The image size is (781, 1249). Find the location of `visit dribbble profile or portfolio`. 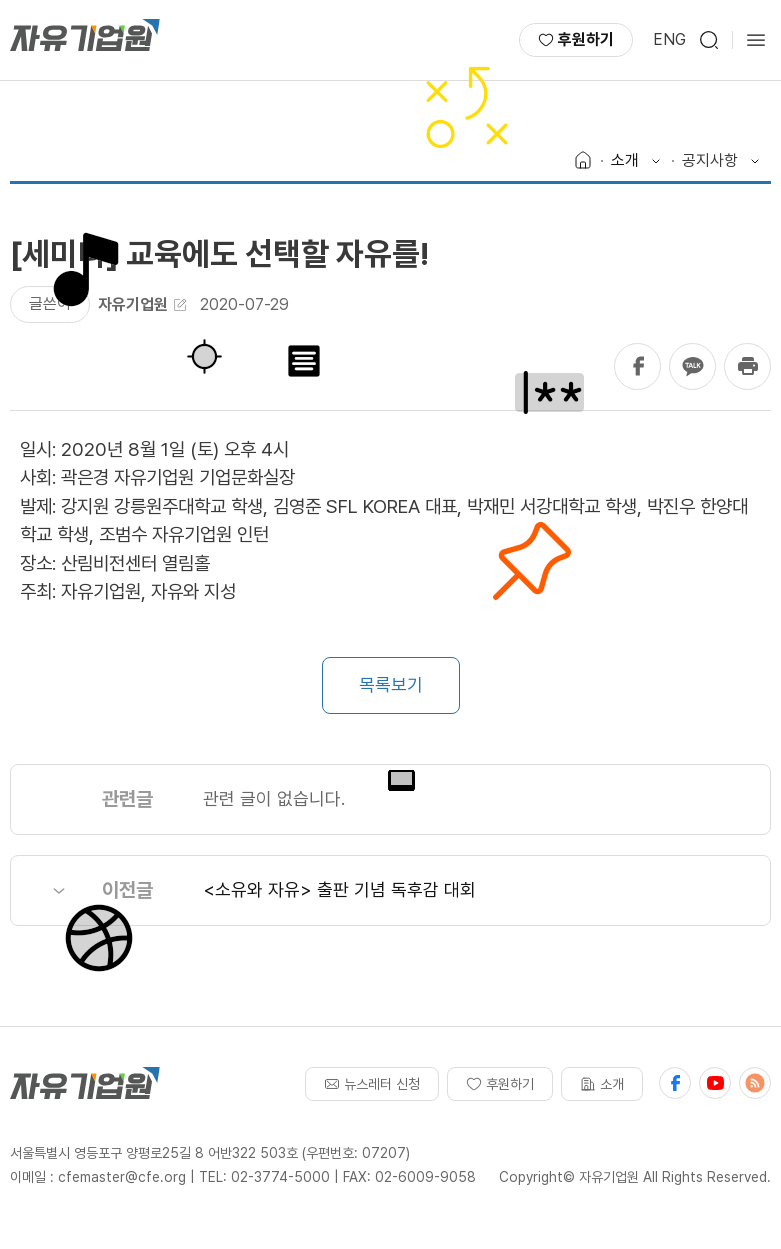

visit dribbble profile or portfolio is located at coordinates (99, 938).